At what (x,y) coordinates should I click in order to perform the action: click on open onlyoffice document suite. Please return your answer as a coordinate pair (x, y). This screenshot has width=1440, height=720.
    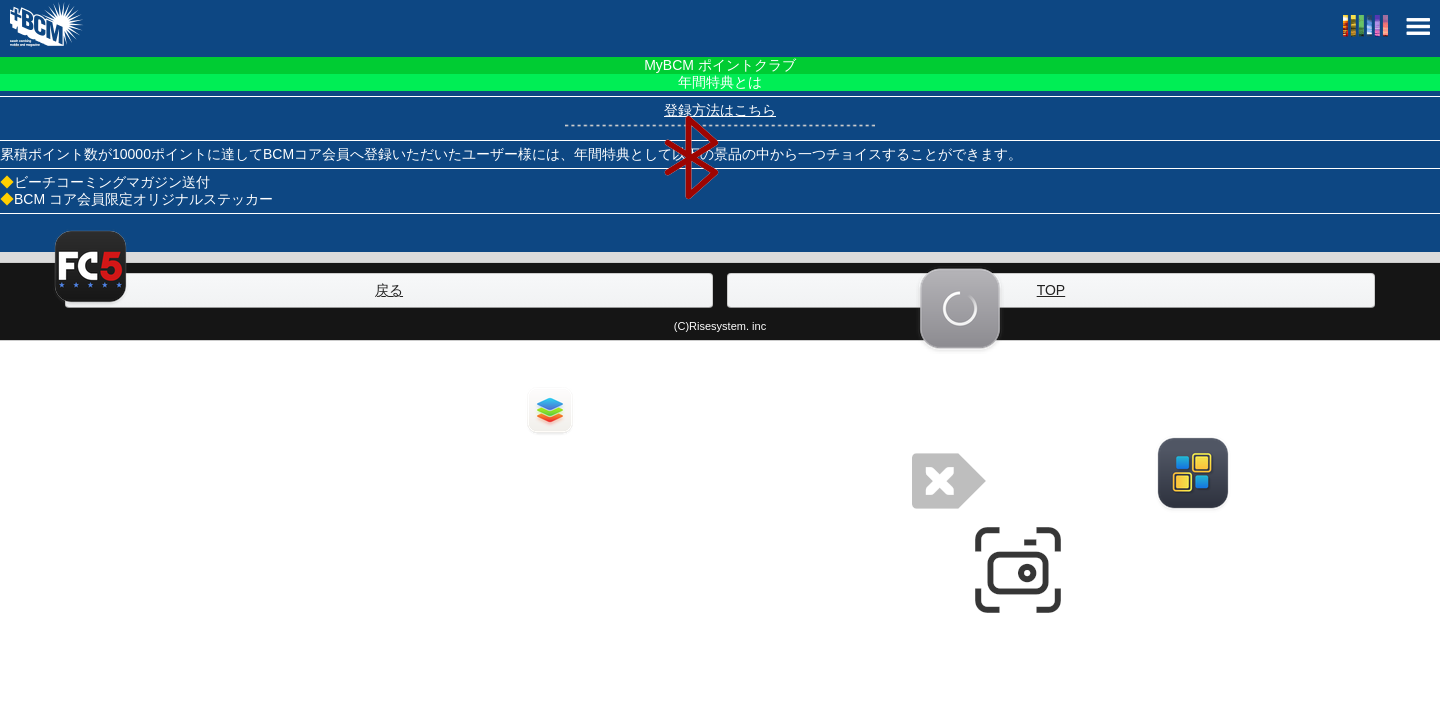
    Looking at the image, I should click on (550, 410).